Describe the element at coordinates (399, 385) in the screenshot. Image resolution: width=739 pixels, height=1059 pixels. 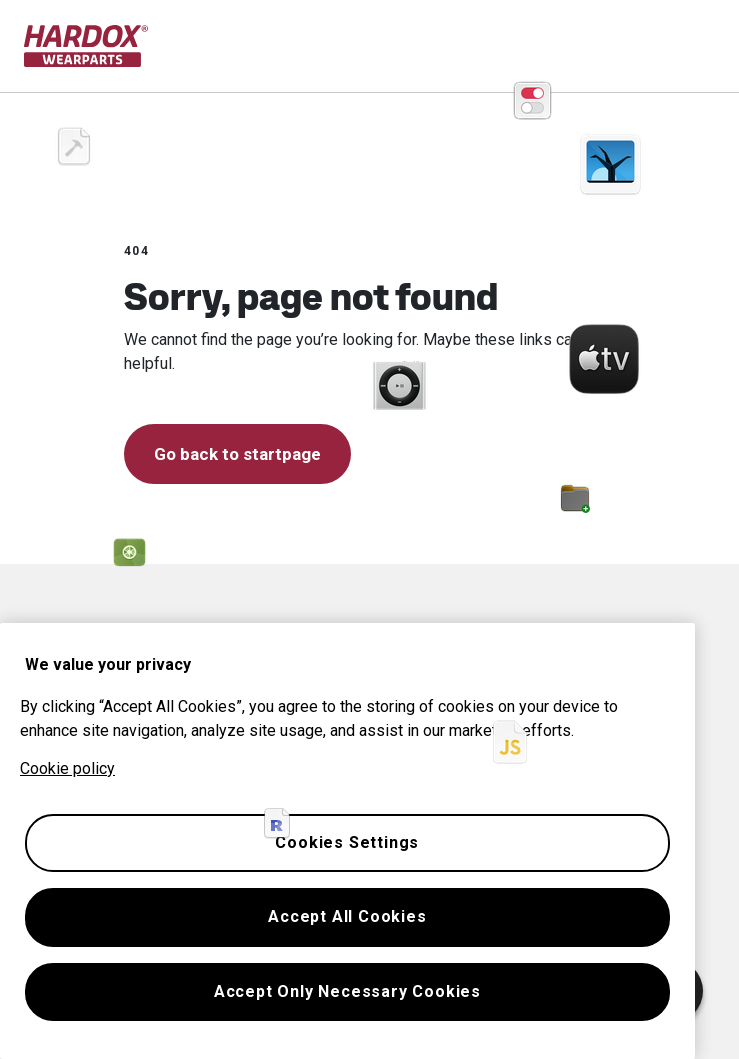
I see `iPod shuffle device icon` at that location.